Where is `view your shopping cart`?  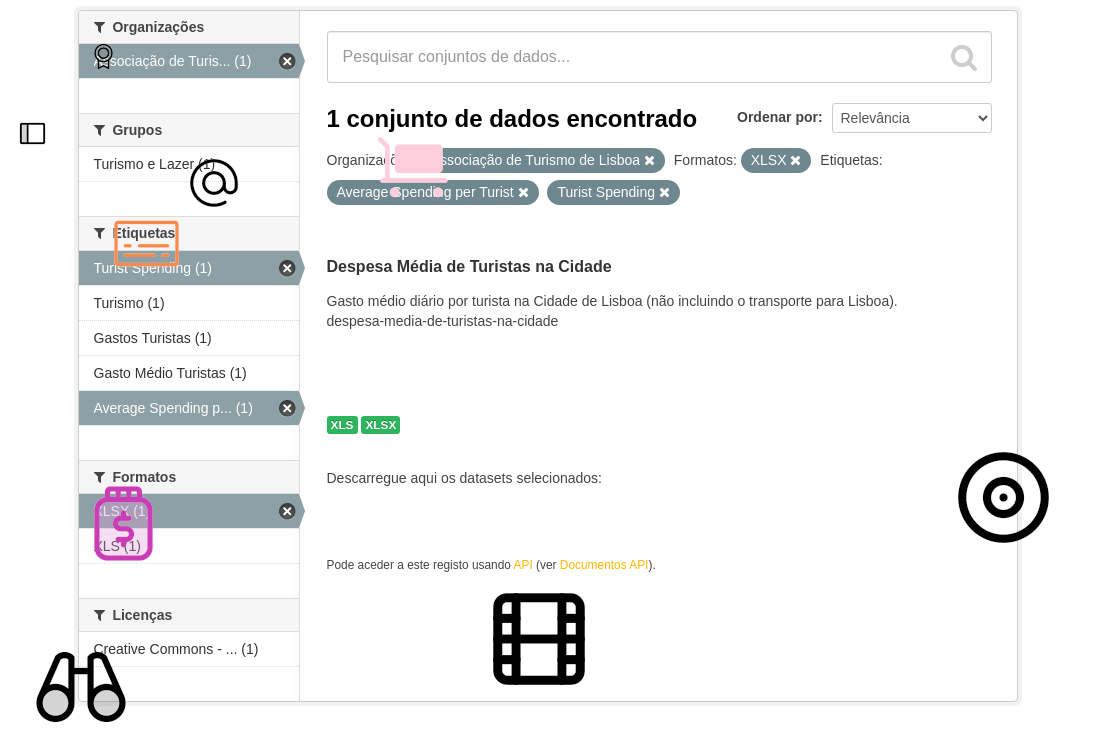
view your shopping cart is located at coordinates (411, 163).